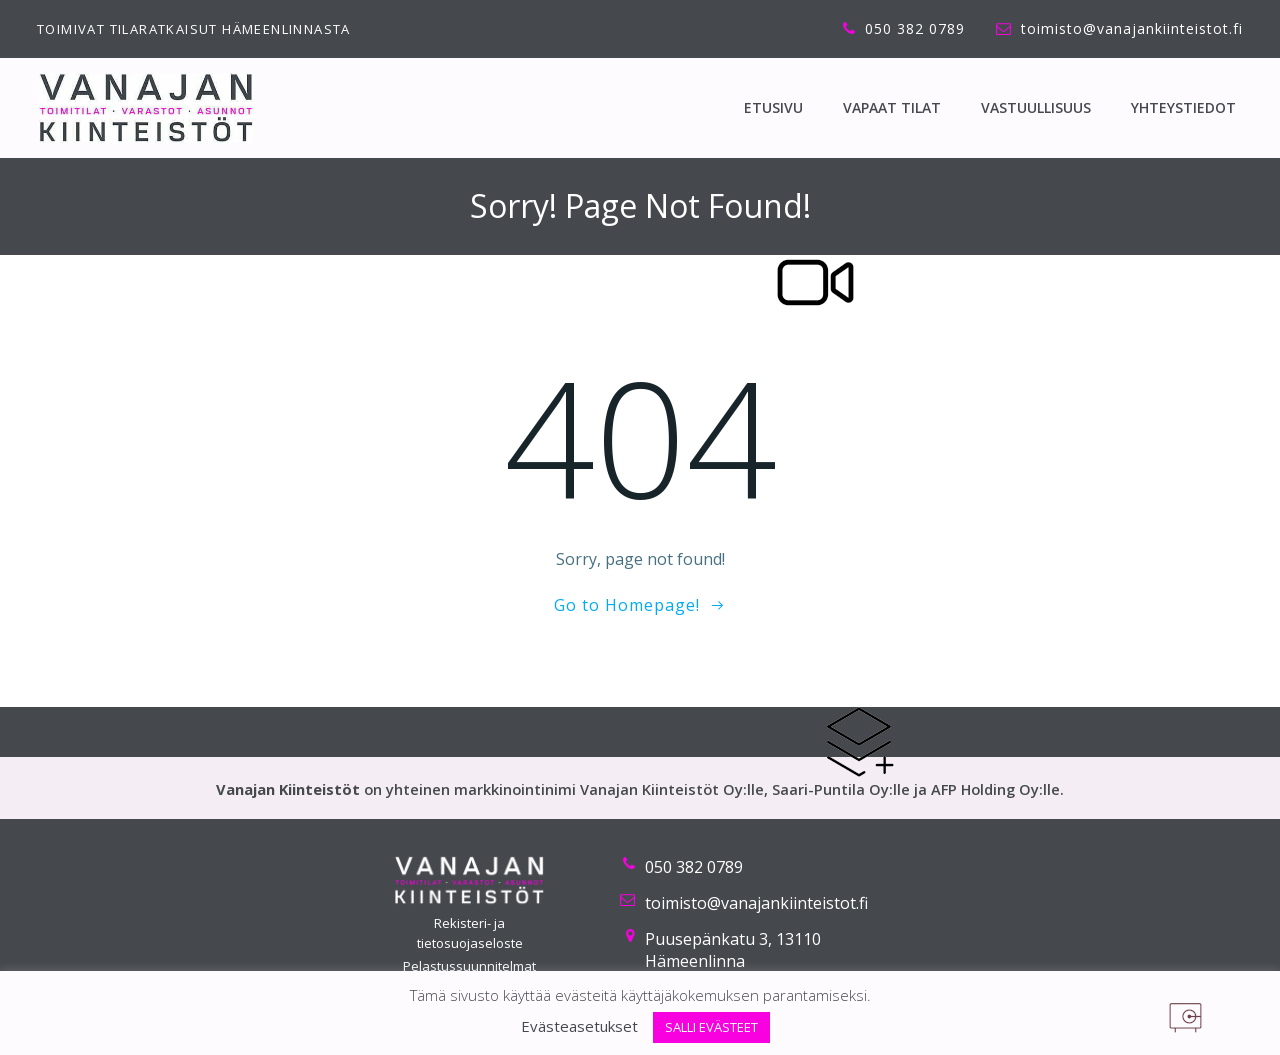 This screenshot has height=1055, width=1280. What do you see at coordinates (815, 282) in the screenshot?
I see `start a video call` at bounding box center [815, 282].